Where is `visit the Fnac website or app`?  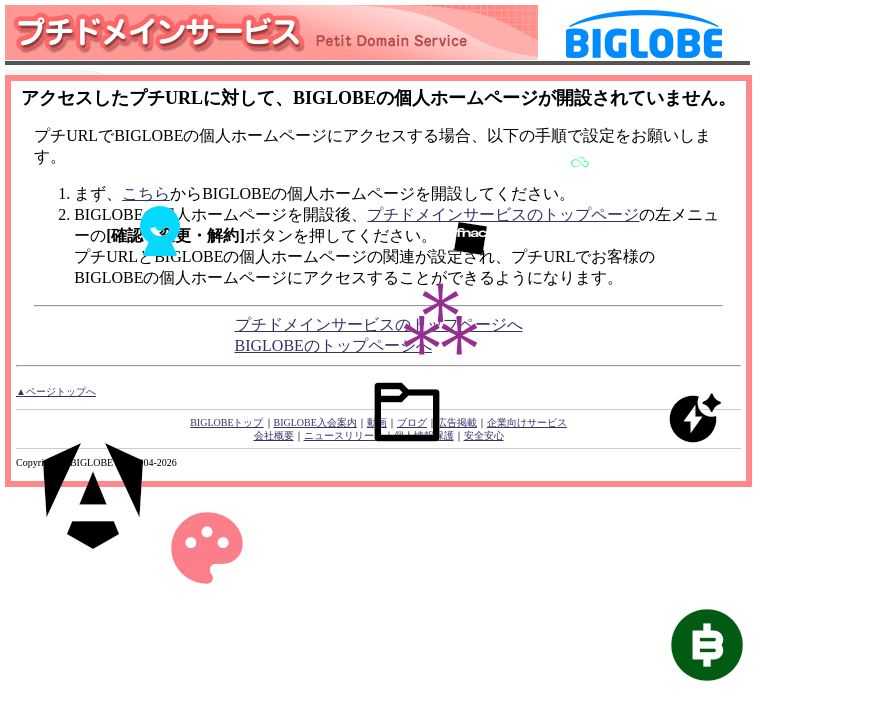
visit the Fnac website or app is located at coordinates (470, 238).